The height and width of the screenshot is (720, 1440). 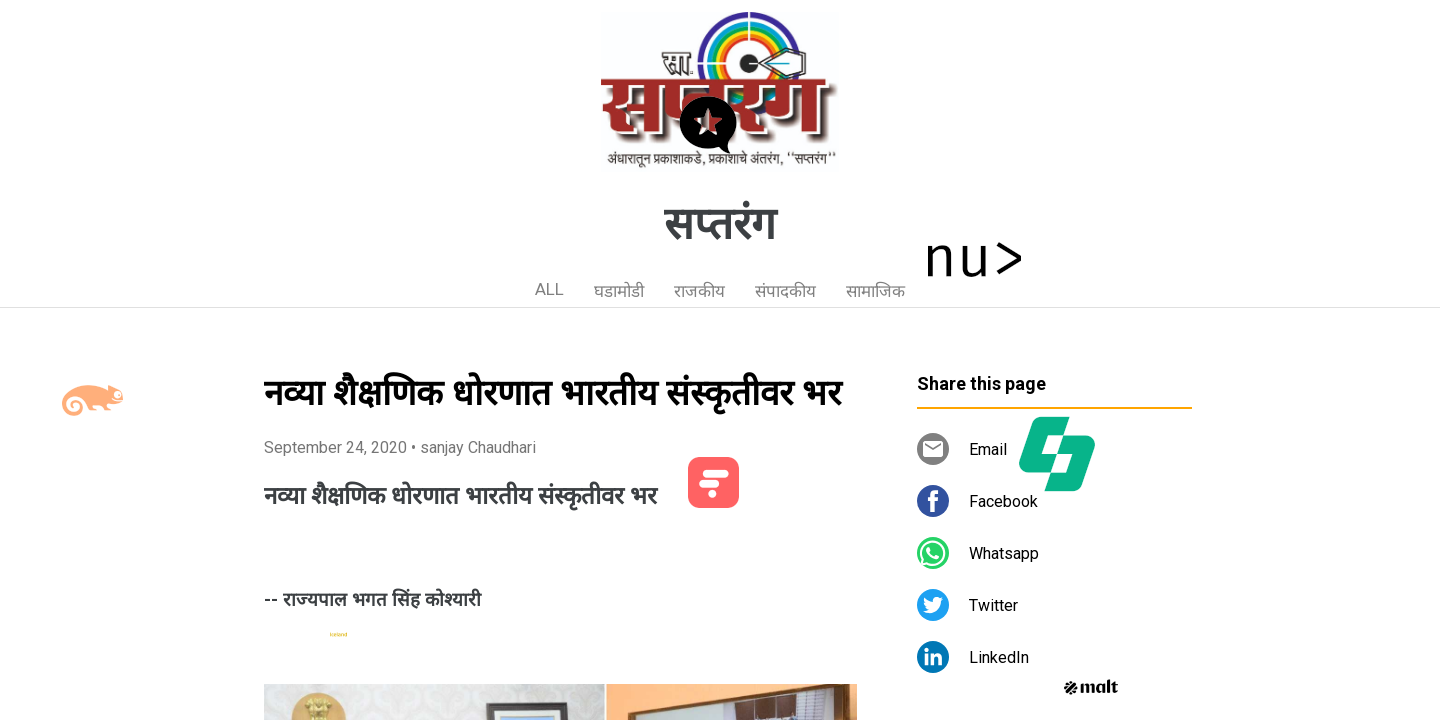 What do you see at coordinates (338, 634) in the screenshot?
I see `Iceland grocery store brand logo` at bounding box center [338, 634].